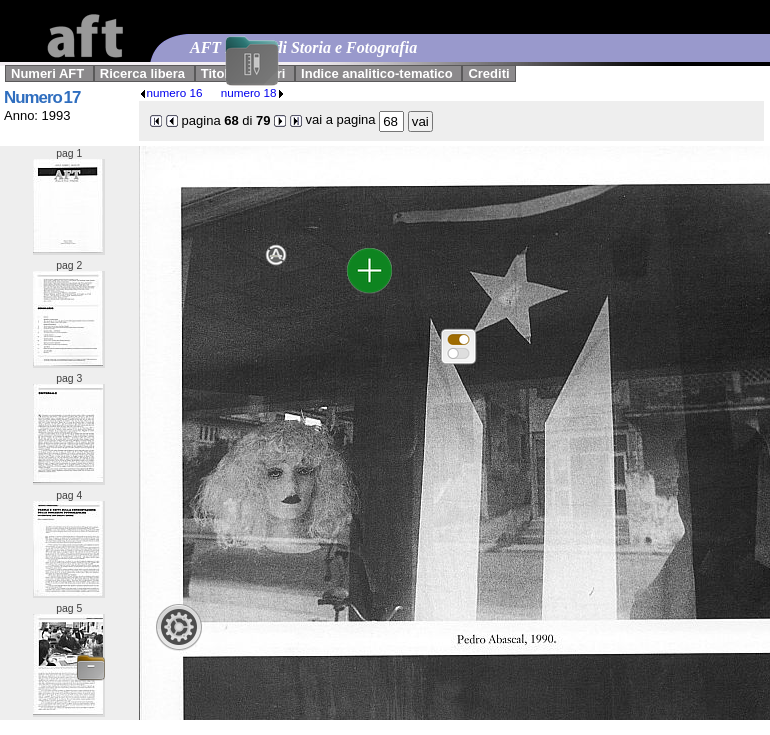  What do you see at coordinates (91, 667) in the screenshot?
I see `open the file manager application` at bounding box center [91, 667].